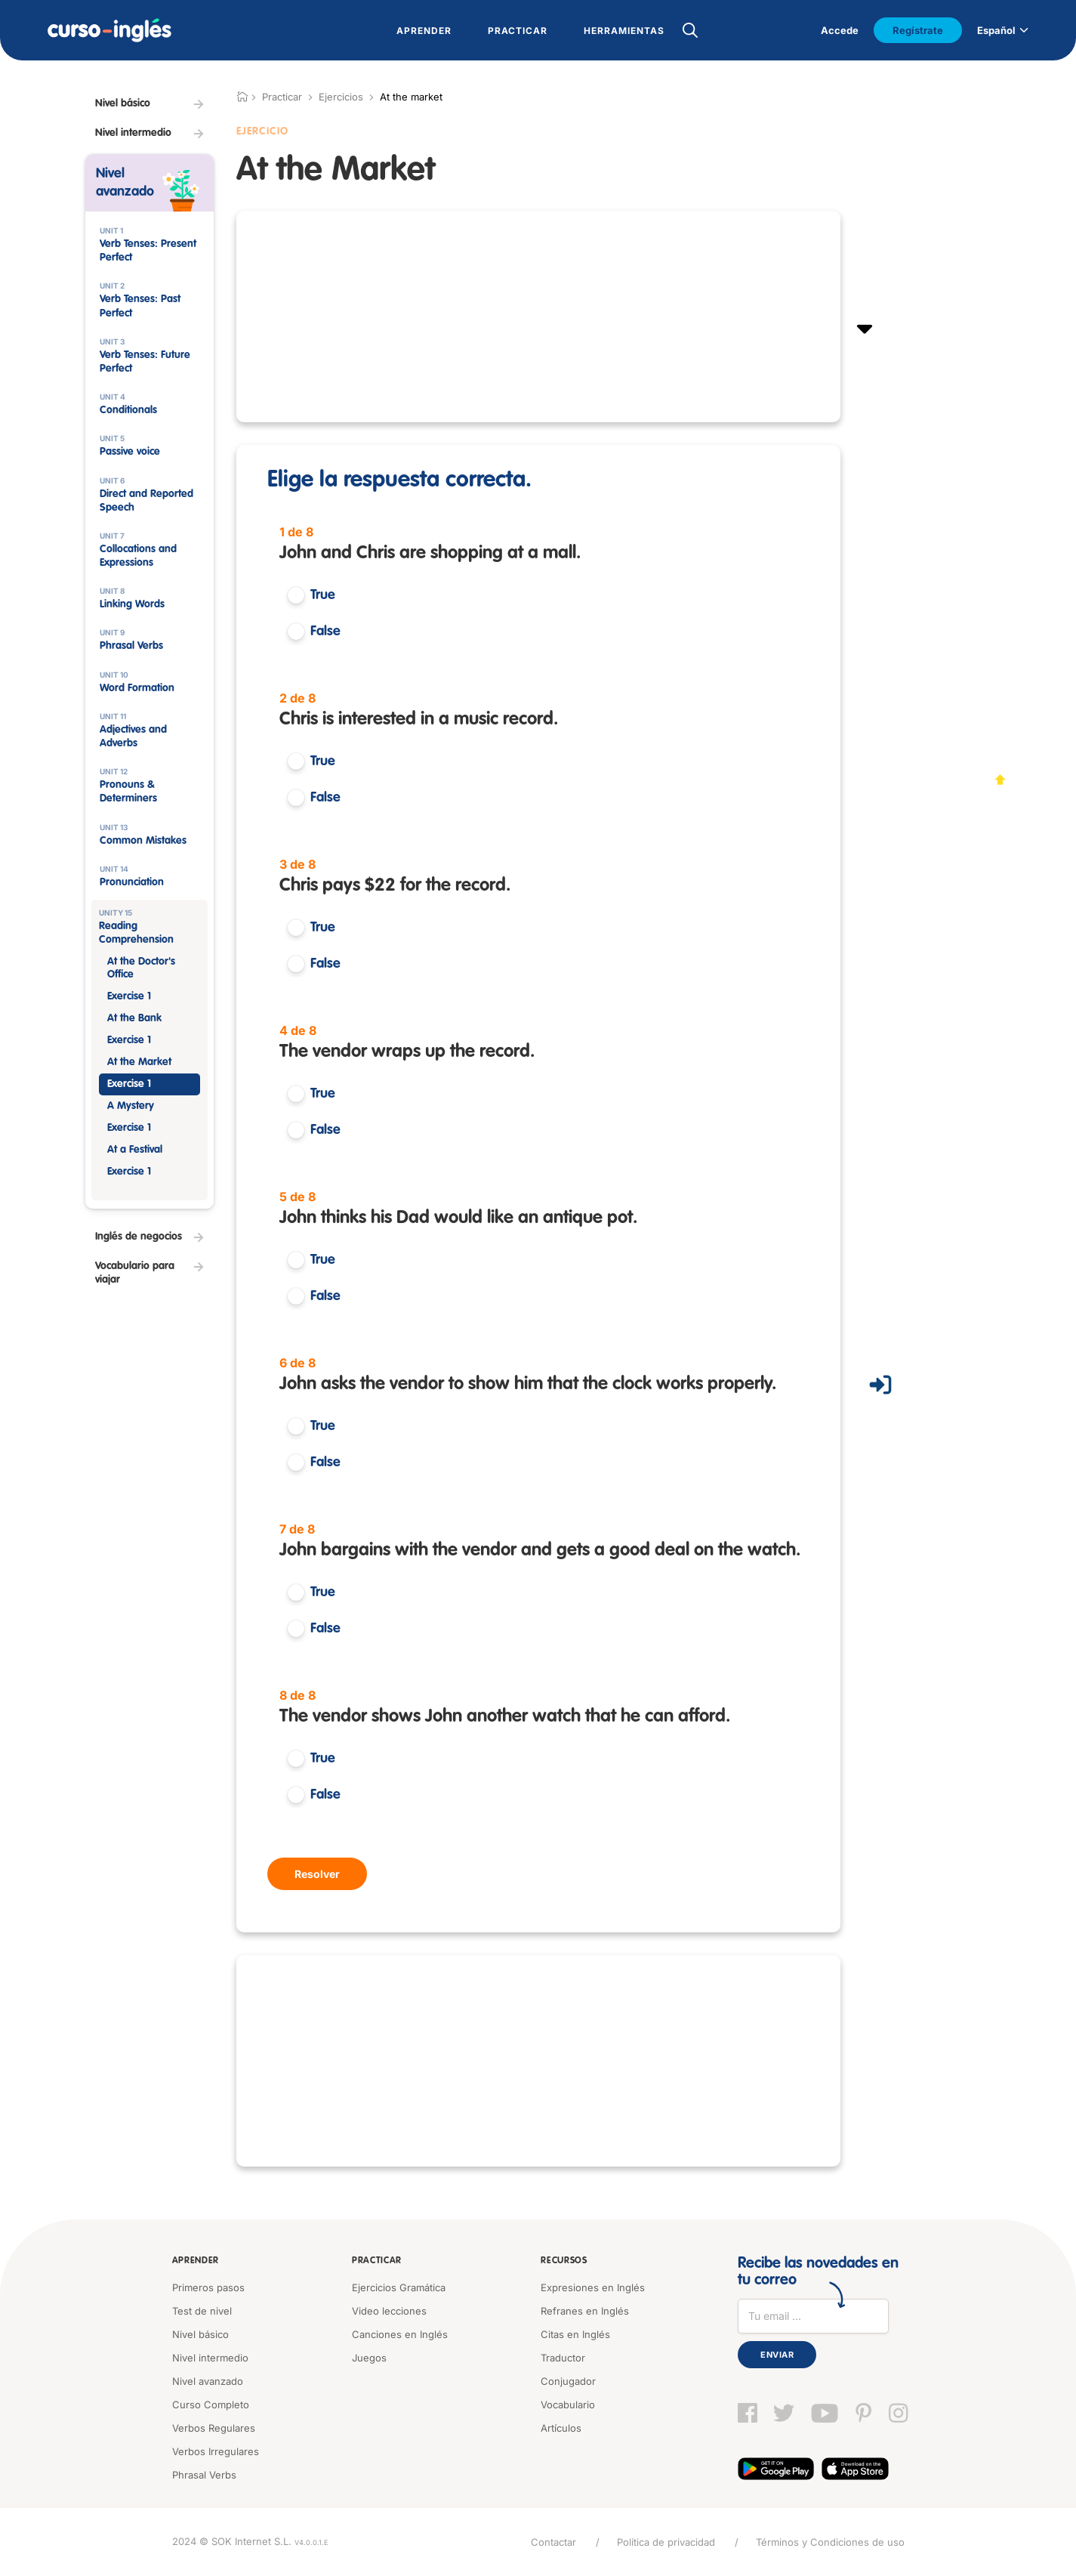 The height and width of the screenshot is (2576, 1076). I want to click on upload a file or content, so click(1000, 780).